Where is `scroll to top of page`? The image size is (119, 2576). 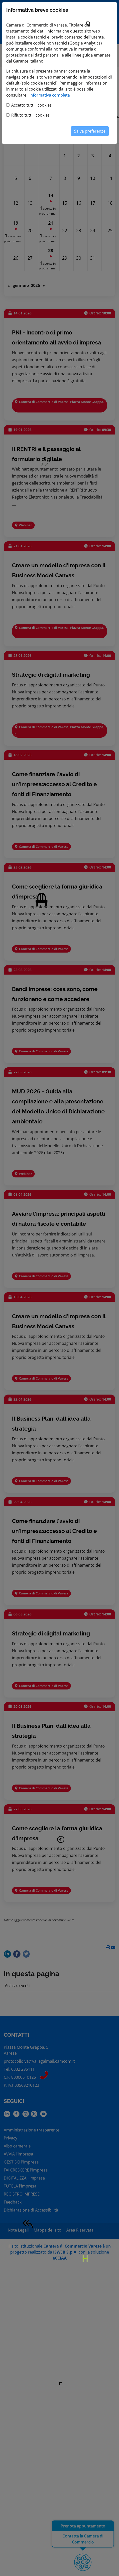 scroll to top of page is located at coordinates (61, 1839).